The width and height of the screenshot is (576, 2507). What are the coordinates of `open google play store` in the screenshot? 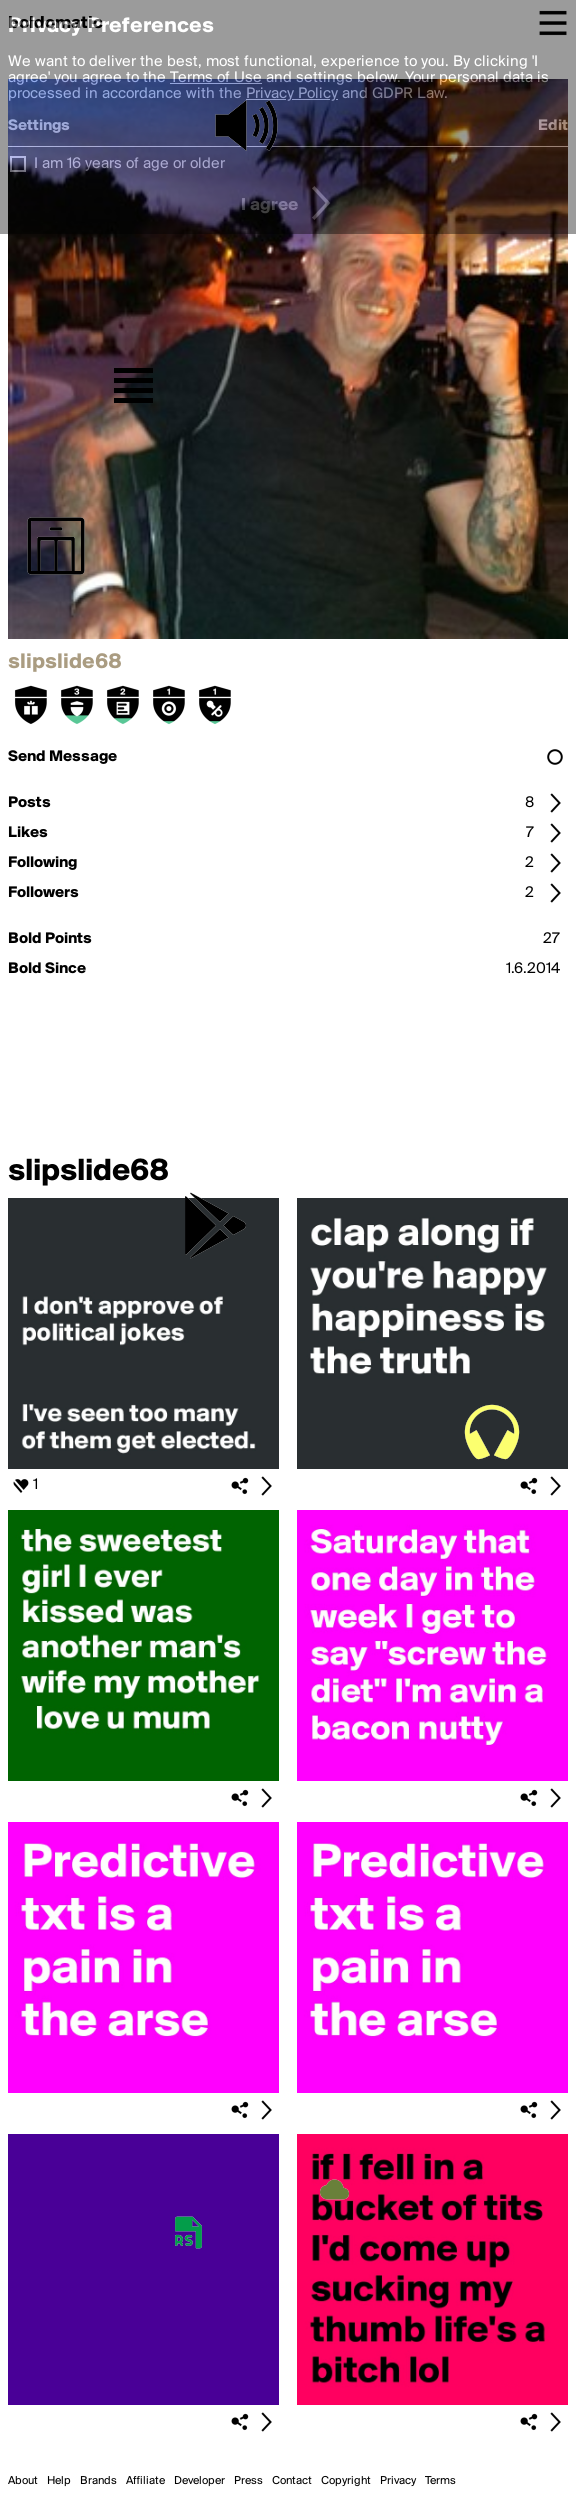 It's located at (215, 1225).